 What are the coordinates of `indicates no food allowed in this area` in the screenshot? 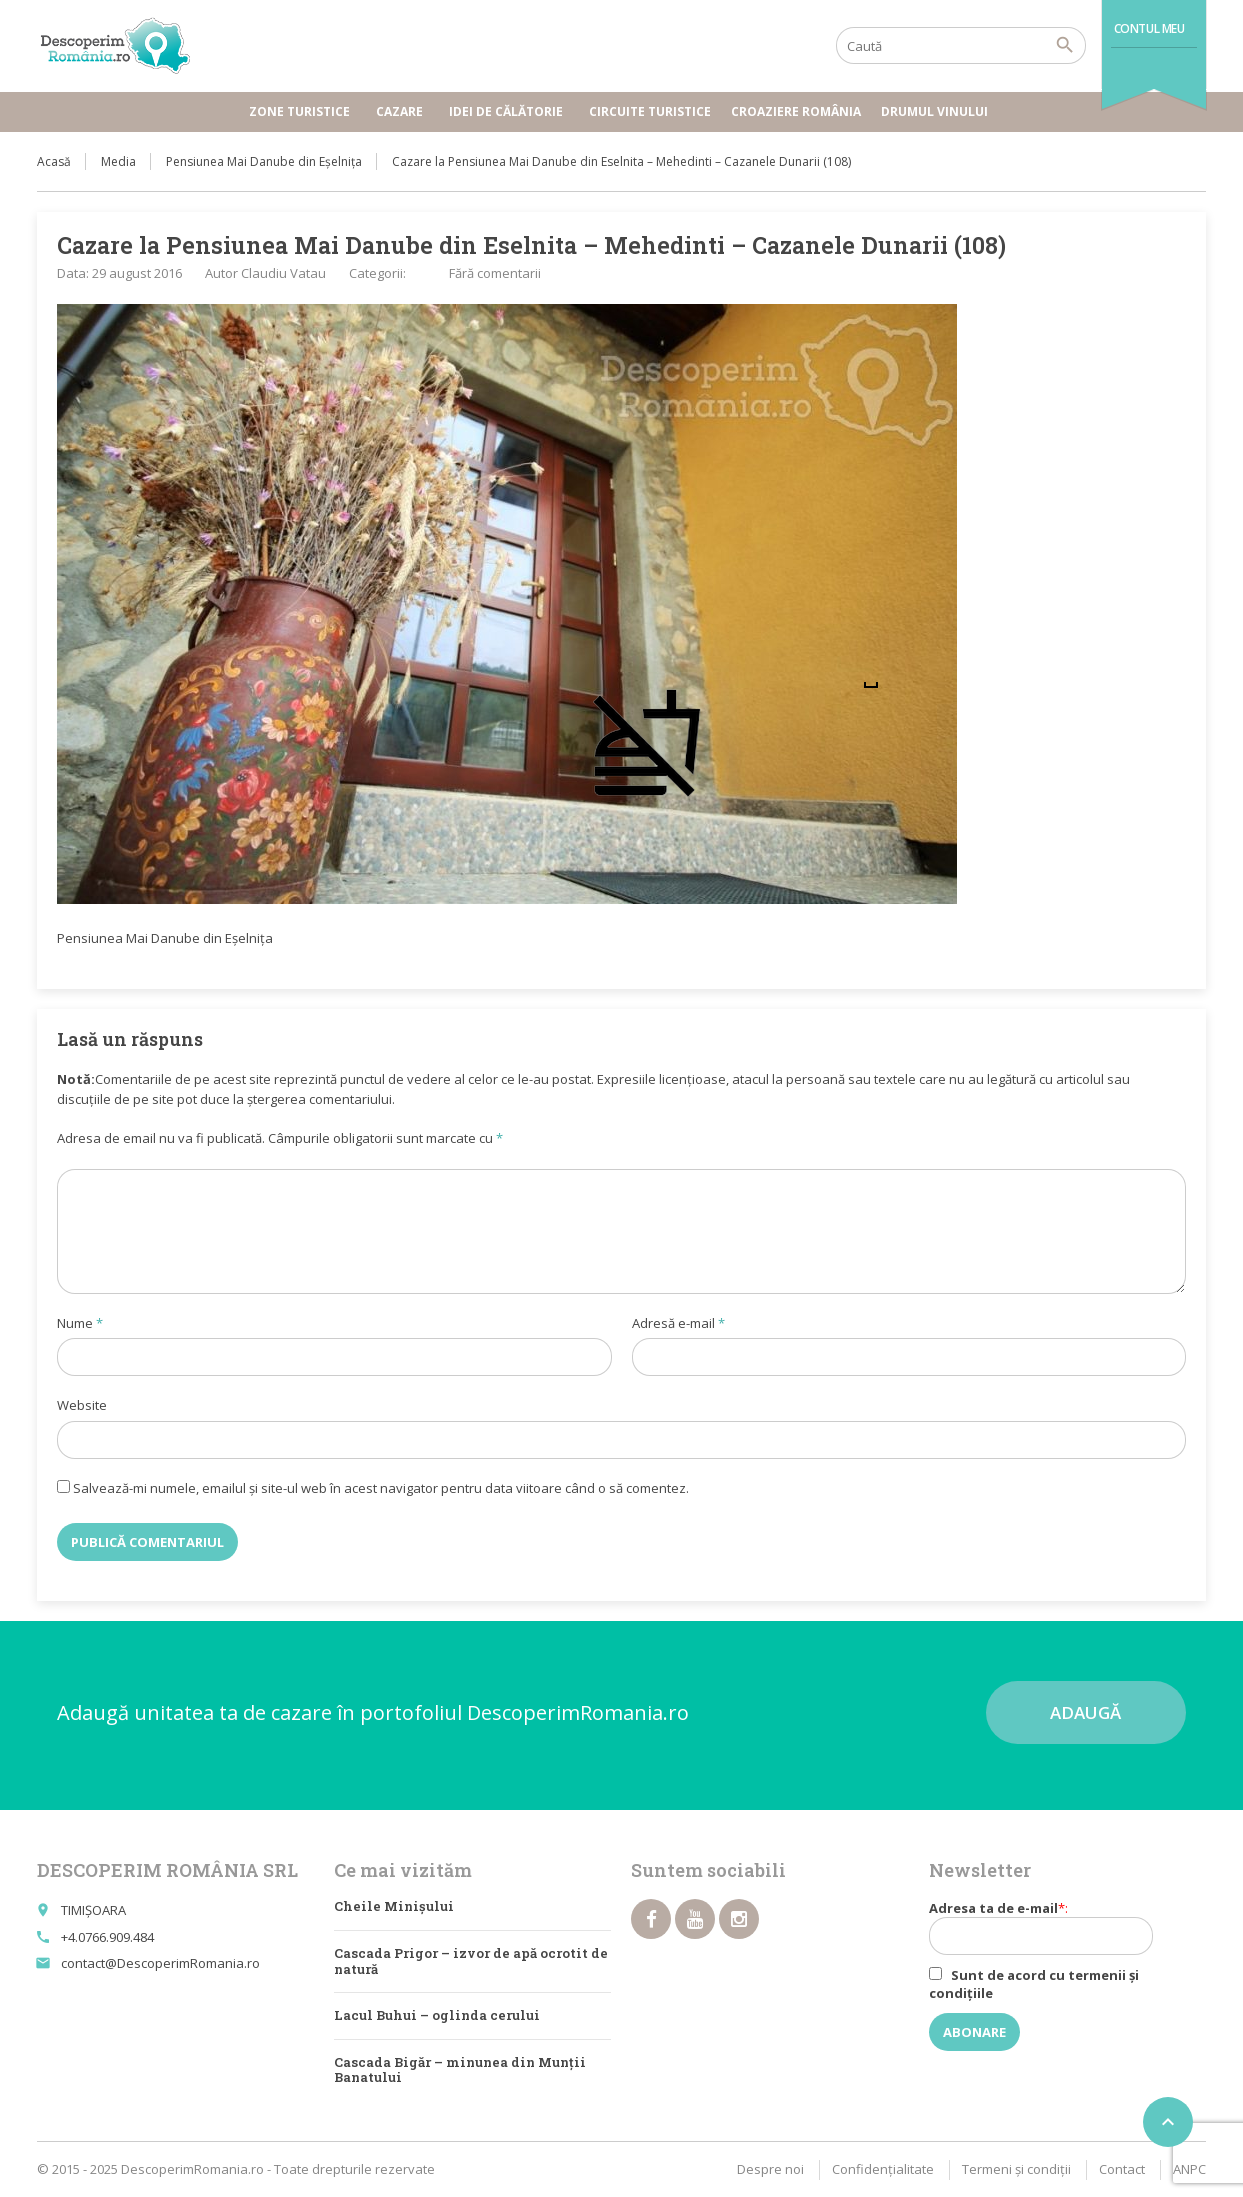 It's located at (647, 742).